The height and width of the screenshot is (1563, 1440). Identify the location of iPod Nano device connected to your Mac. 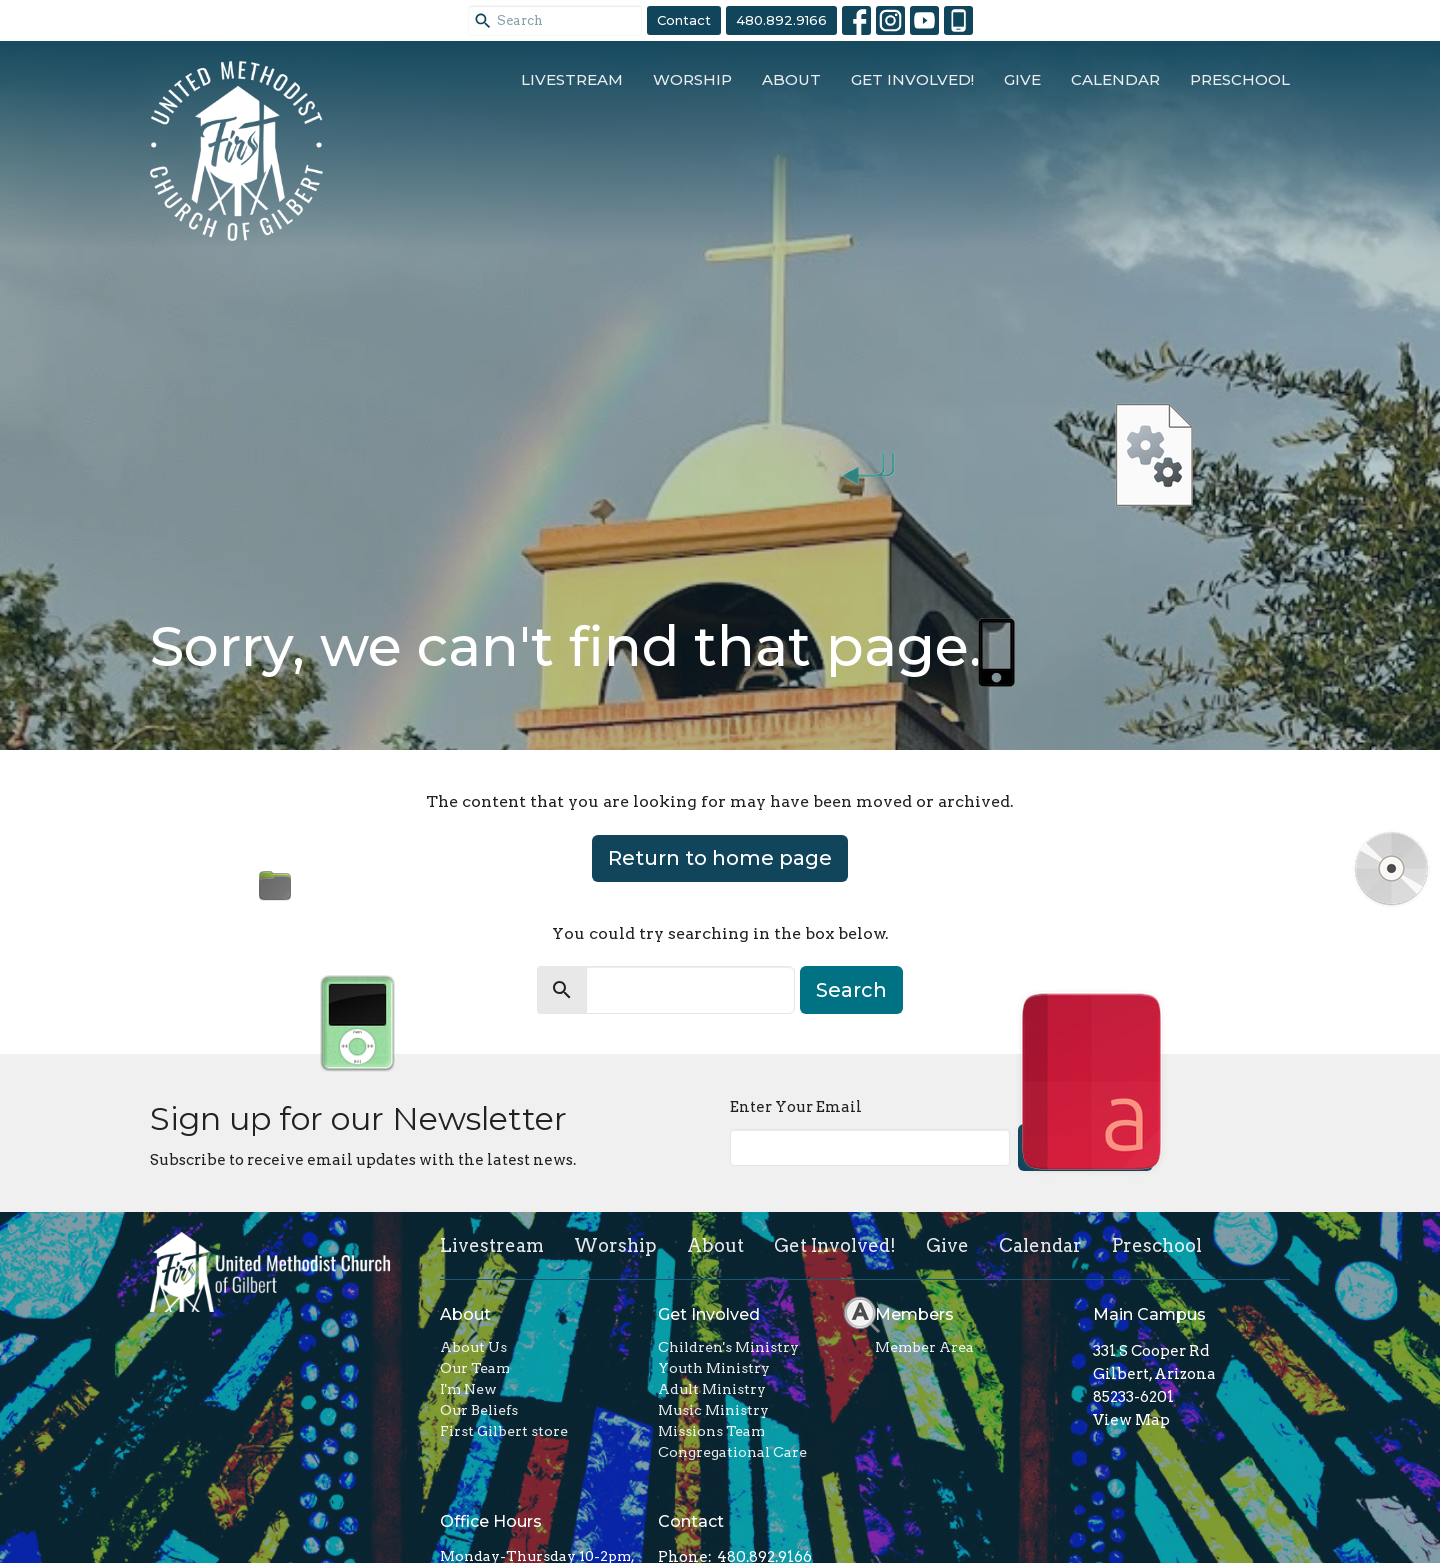
(996, 652).